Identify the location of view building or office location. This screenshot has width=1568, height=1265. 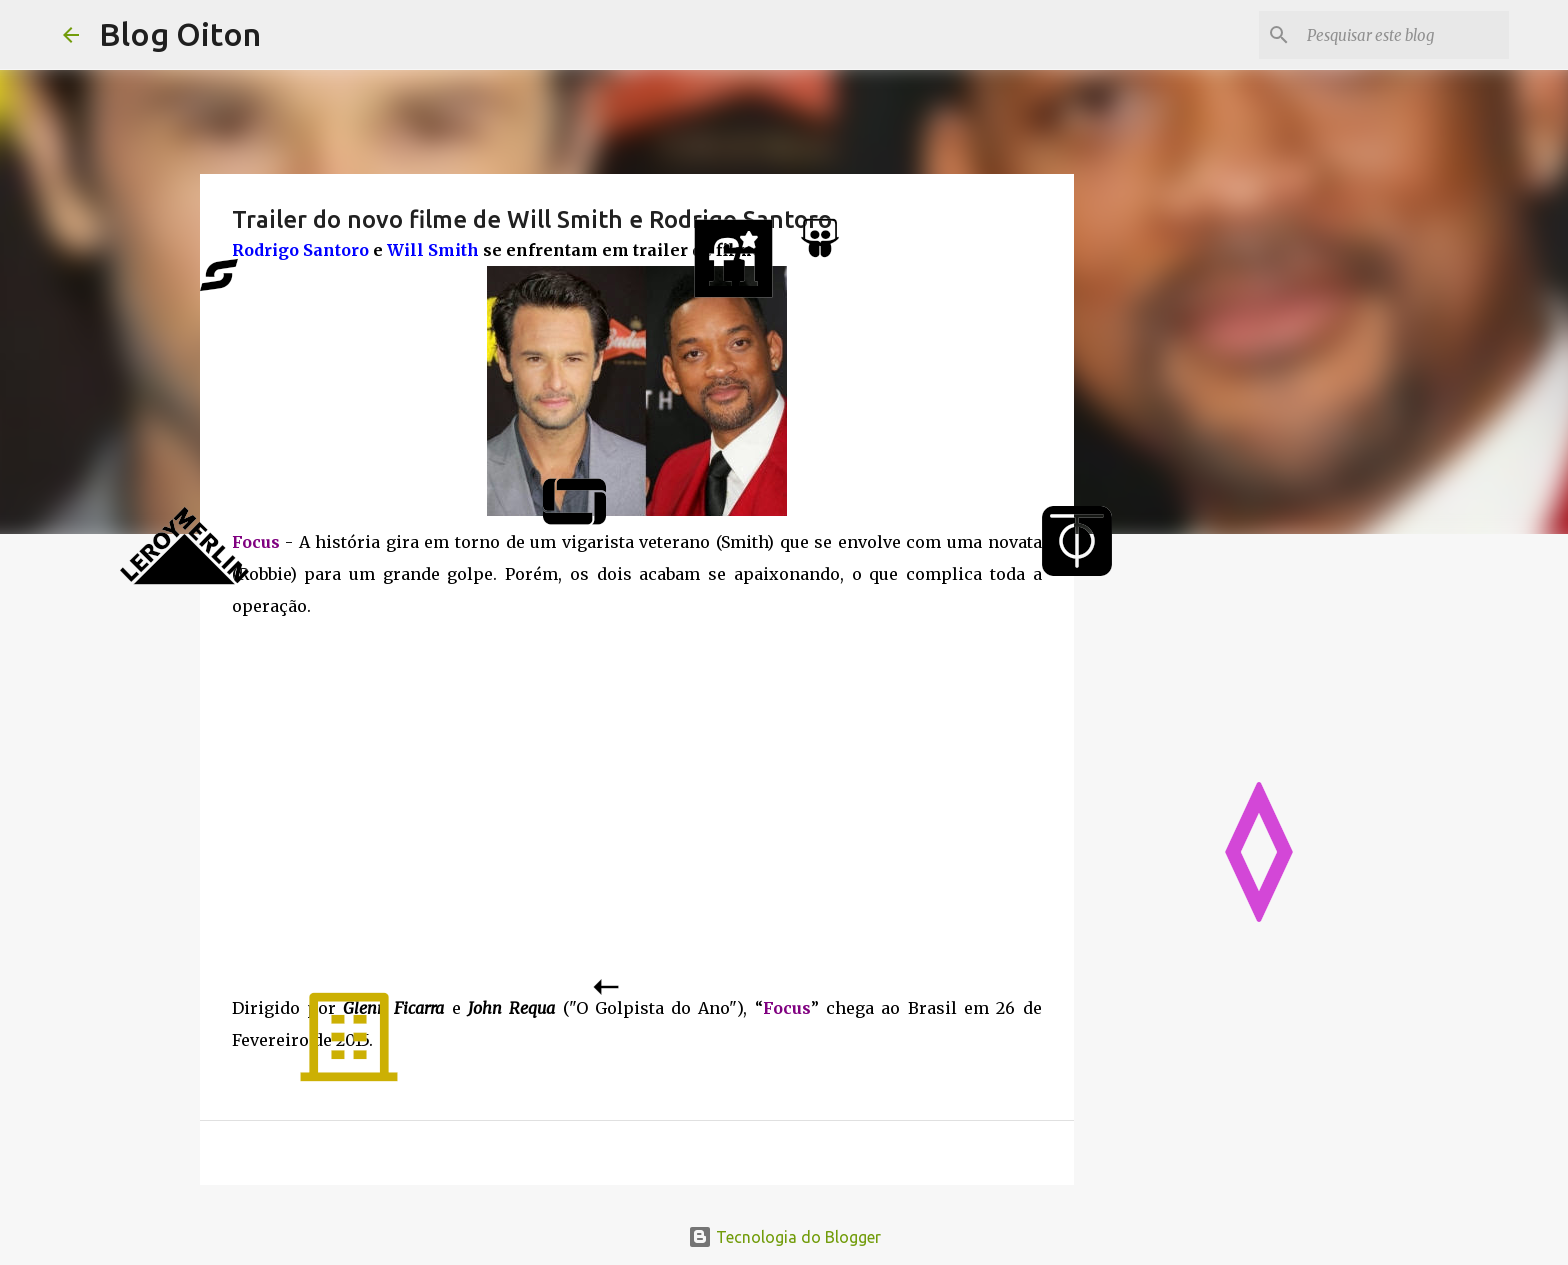
(349, 1037).